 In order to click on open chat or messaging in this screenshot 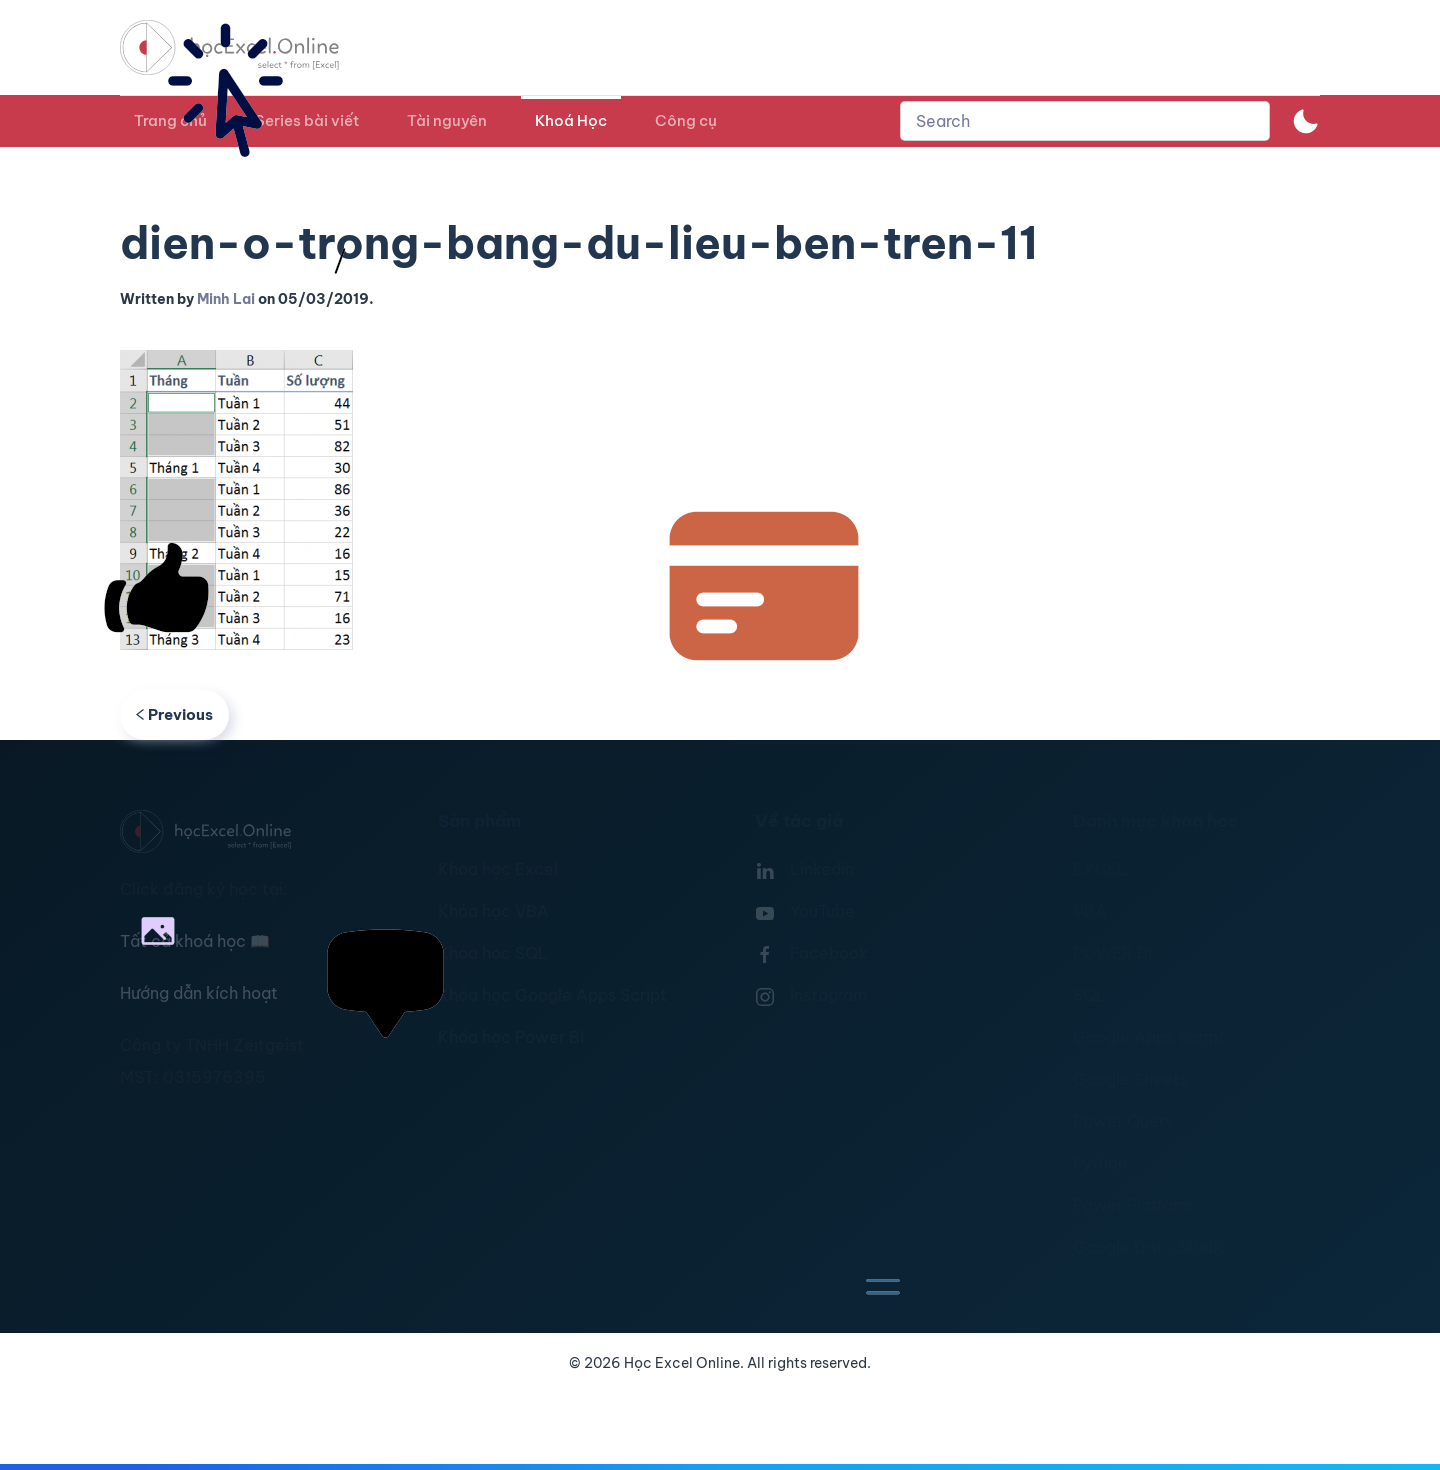, I will do `click(385, 983)`.